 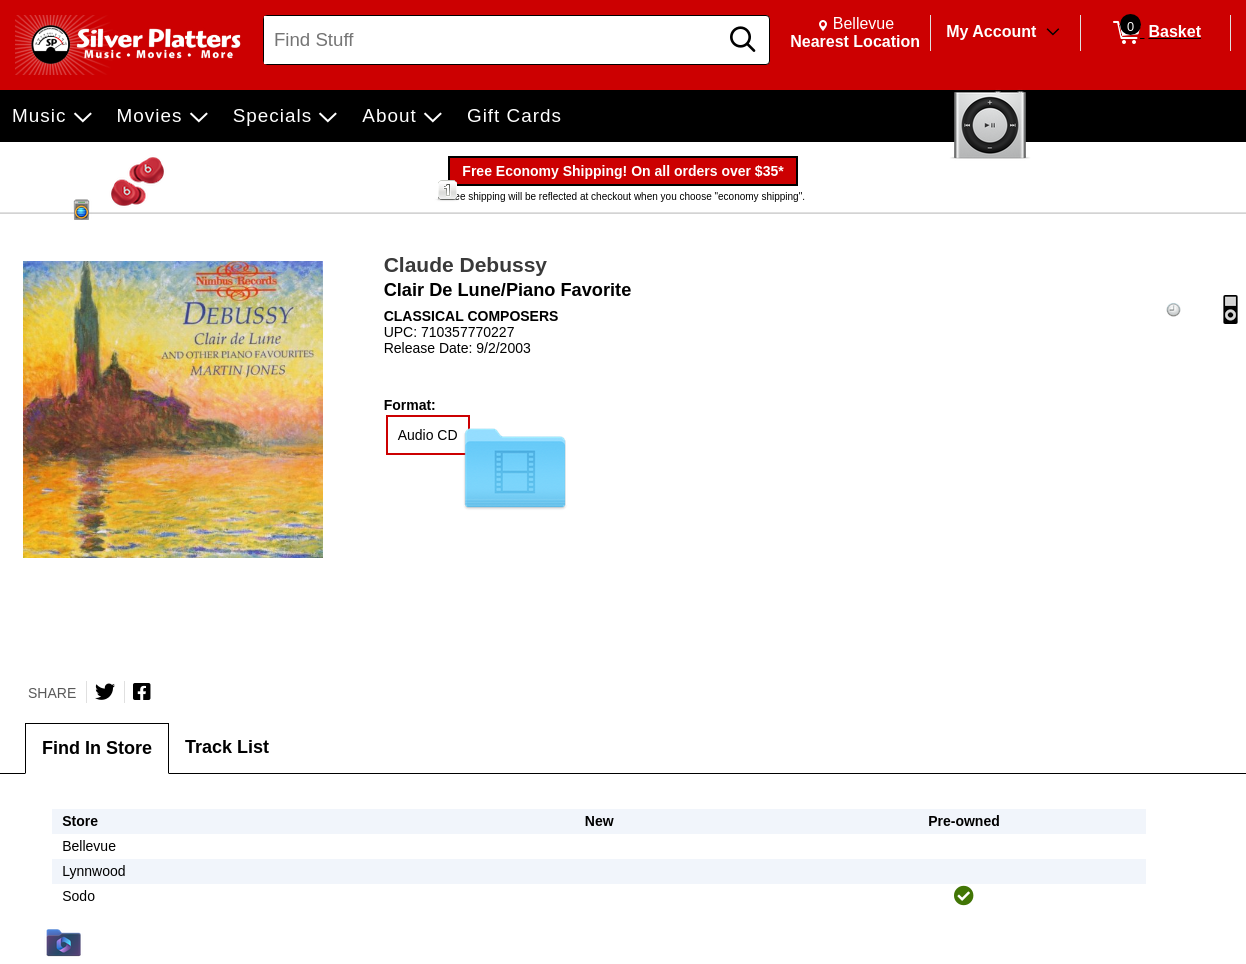 What do you see at coordinates (990, 125) in the screenshot?
I see `iPod shuffle device connected` at bounding box center [990, 125].